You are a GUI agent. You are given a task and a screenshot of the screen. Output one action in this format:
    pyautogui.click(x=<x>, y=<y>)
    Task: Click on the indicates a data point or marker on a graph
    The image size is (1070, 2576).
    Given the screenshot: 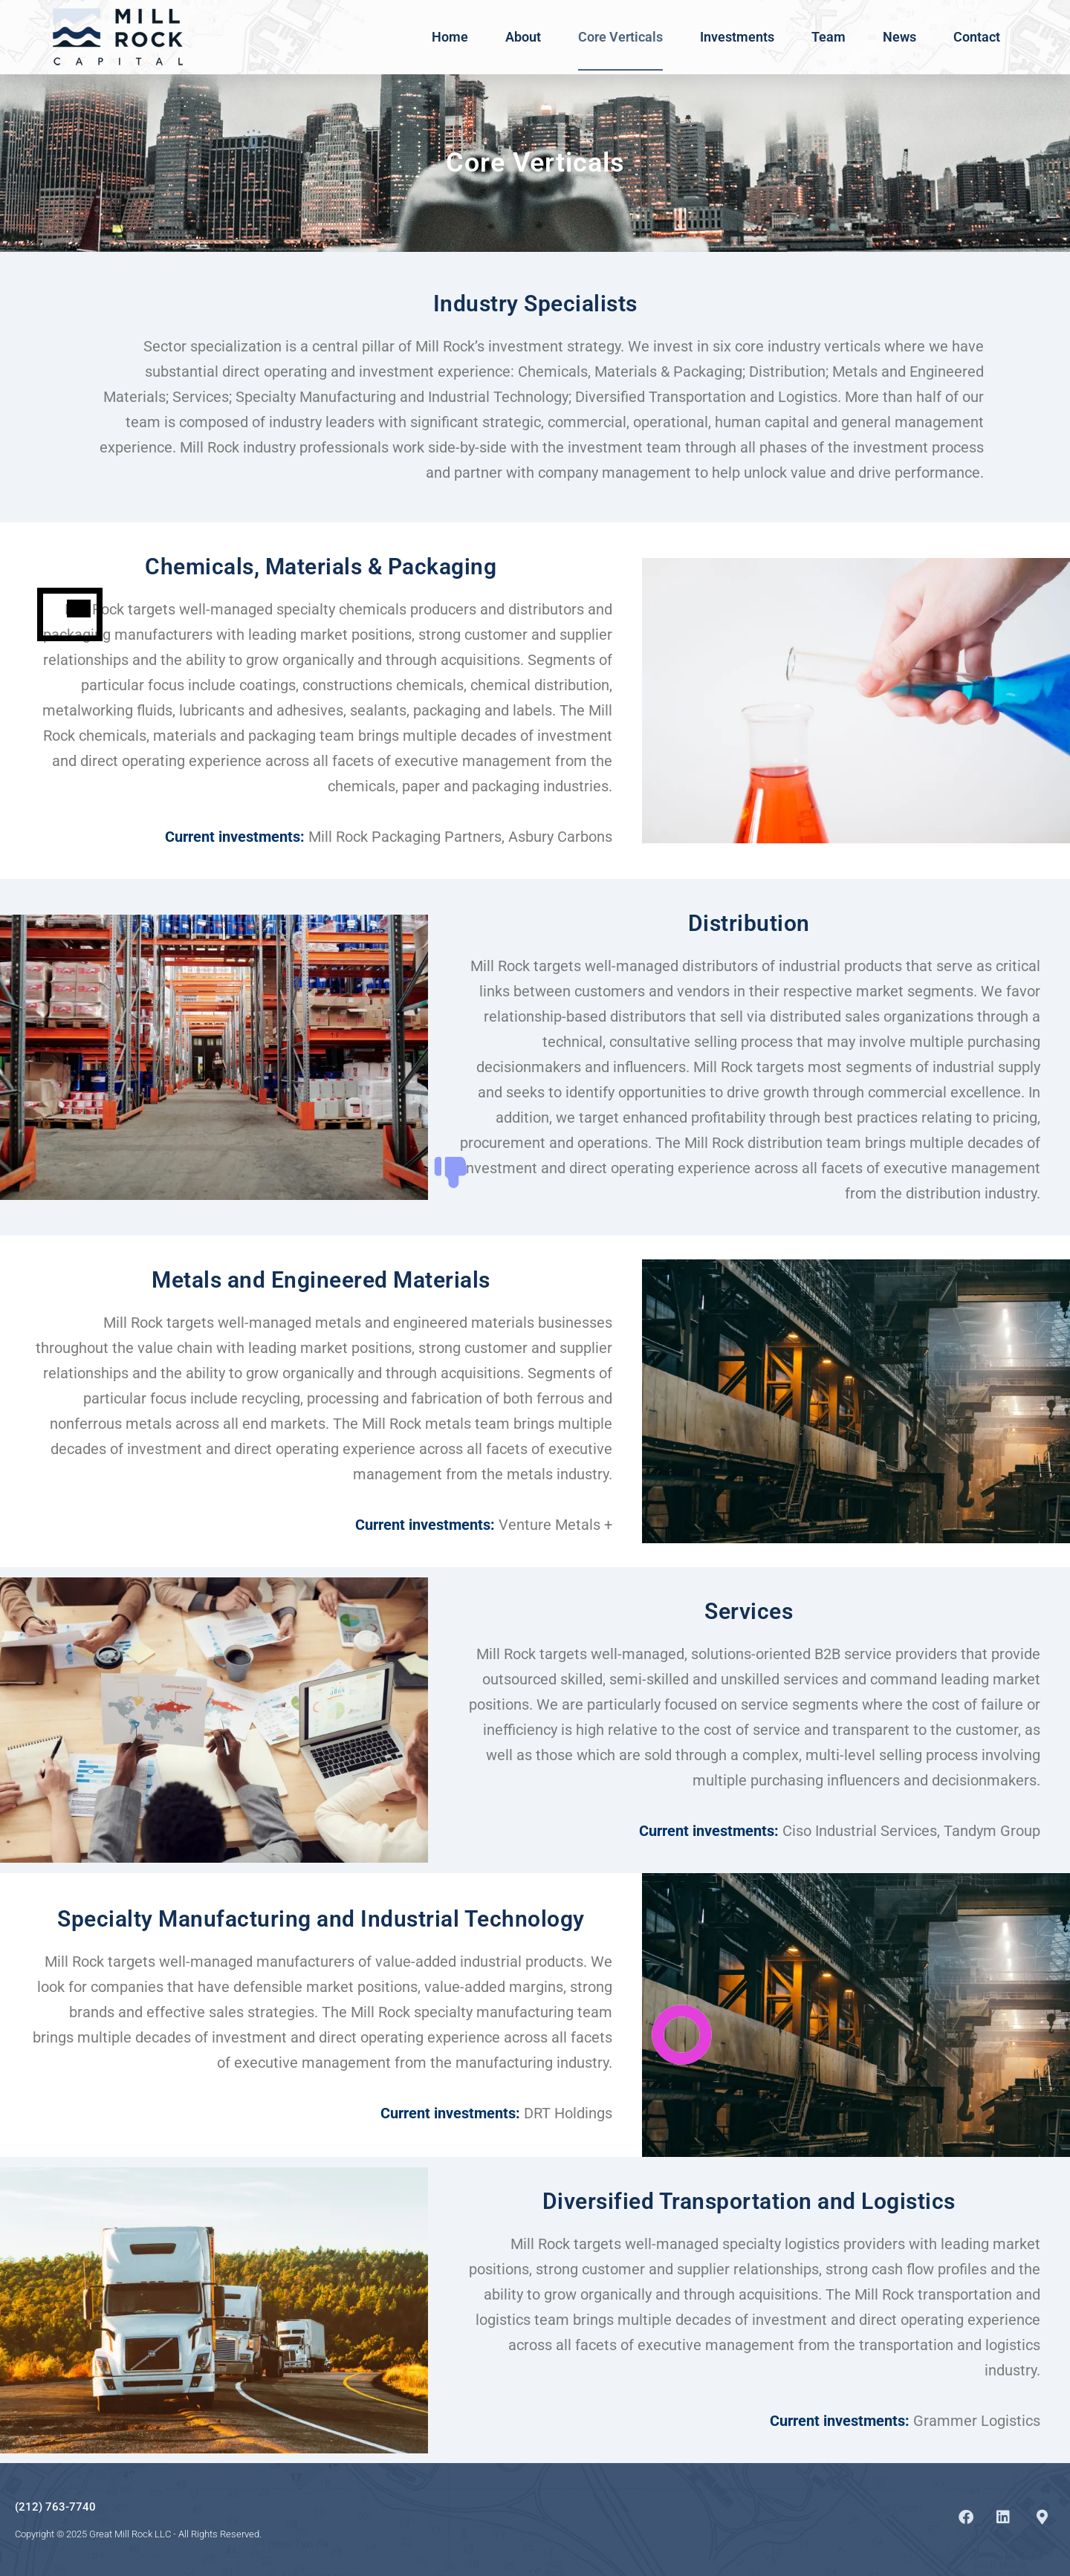 What is the action you would take?
    pyautogui.click(x=681, y=2034)
    